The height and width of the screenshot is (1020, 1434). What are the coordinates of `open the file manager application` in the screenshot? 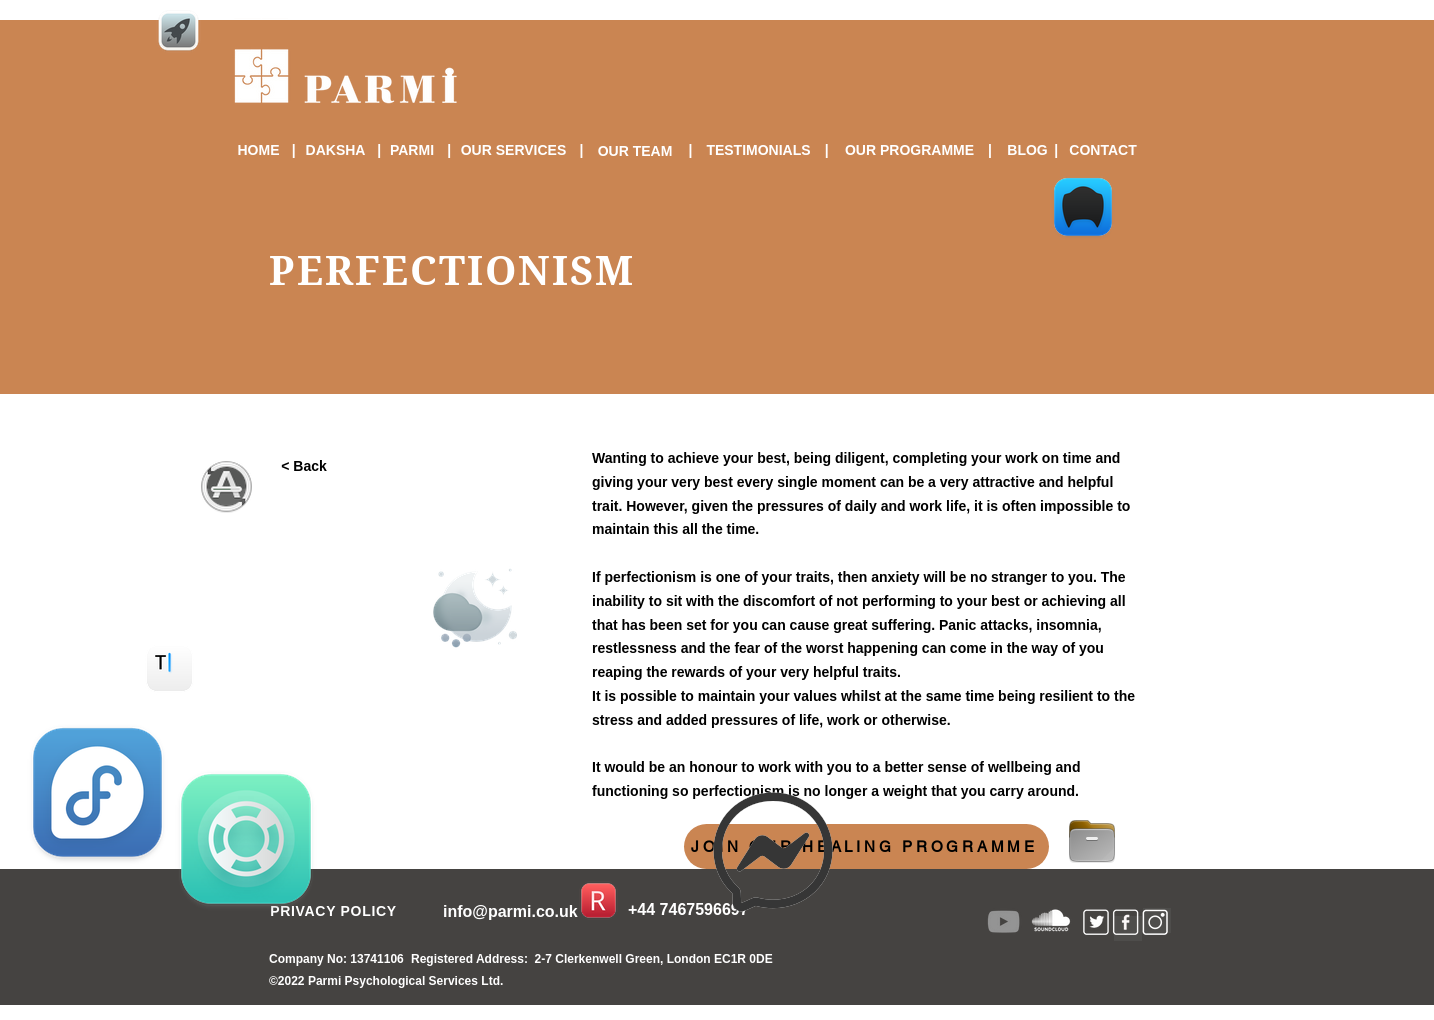 It's located at (1092, 841).